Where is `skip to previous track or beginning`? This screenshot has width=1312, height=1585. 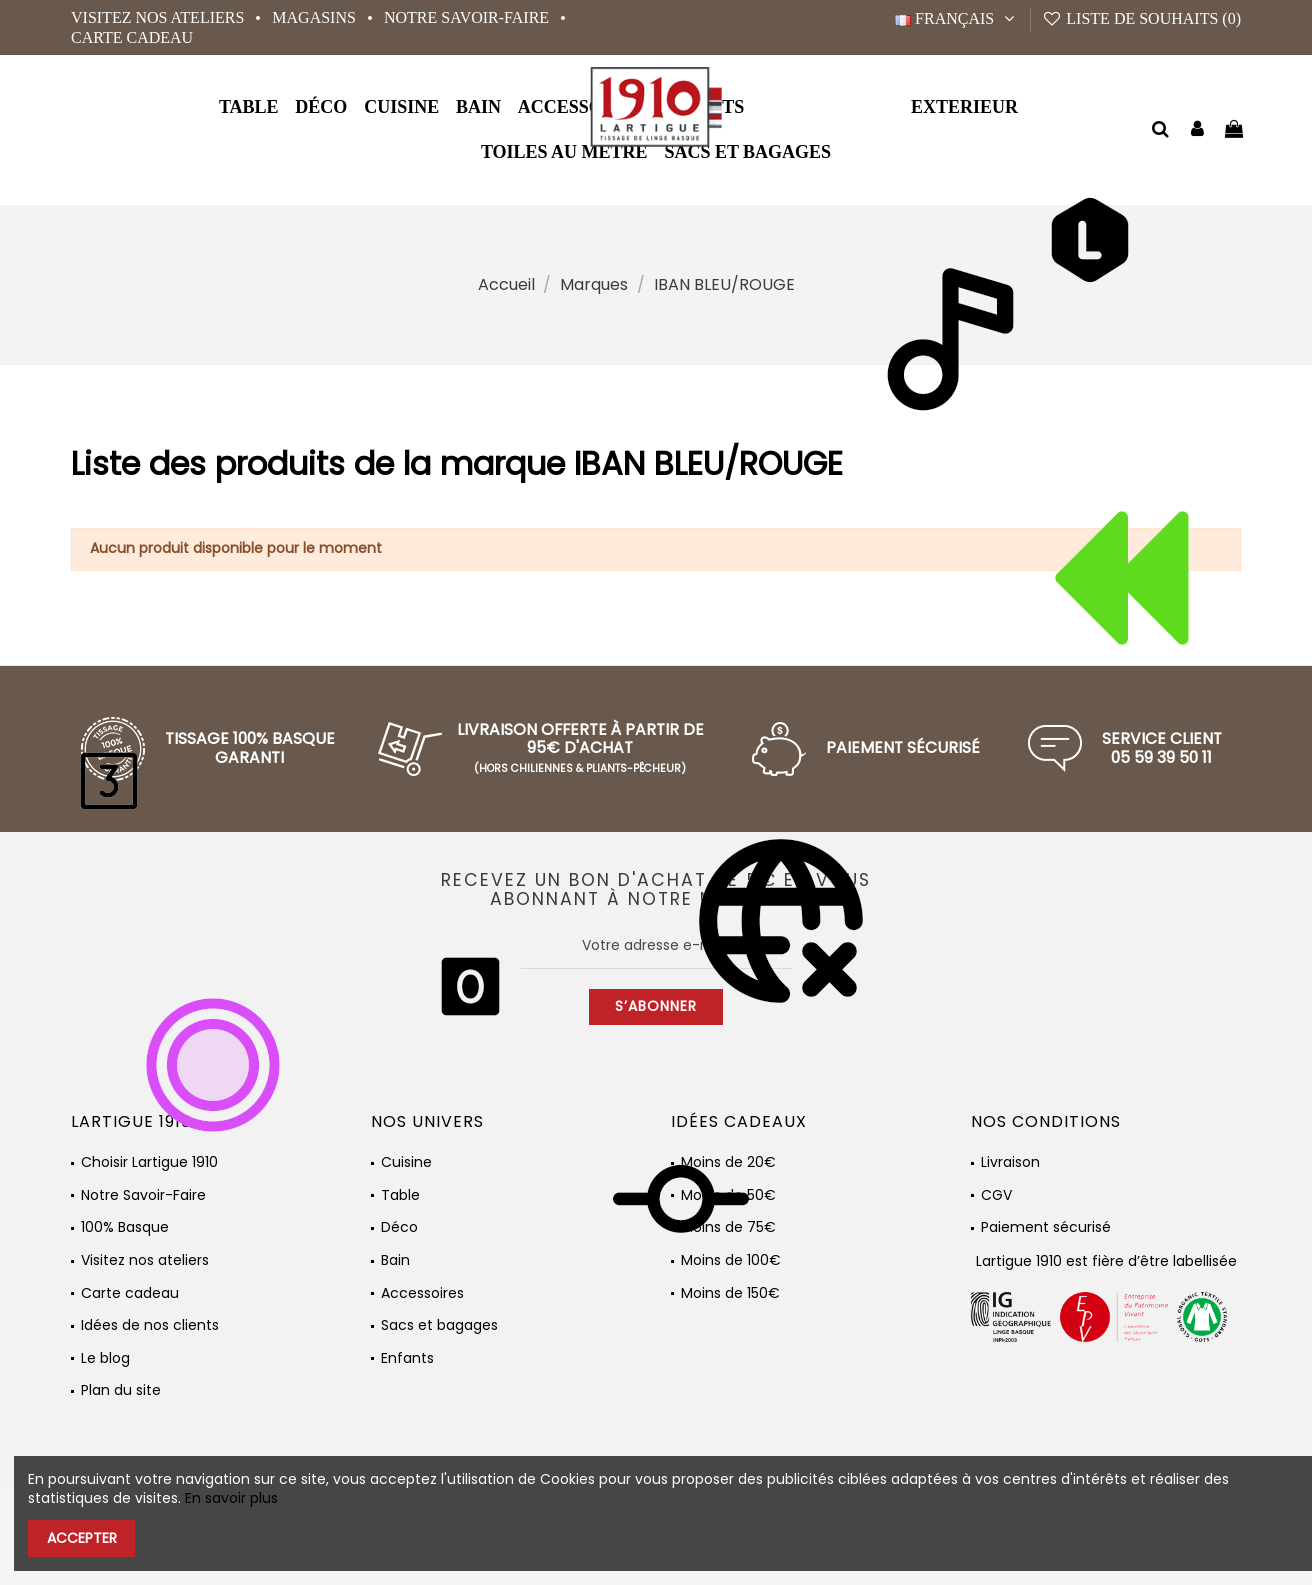
skip to previous track or beginning is located at coordinates (1128, 578).